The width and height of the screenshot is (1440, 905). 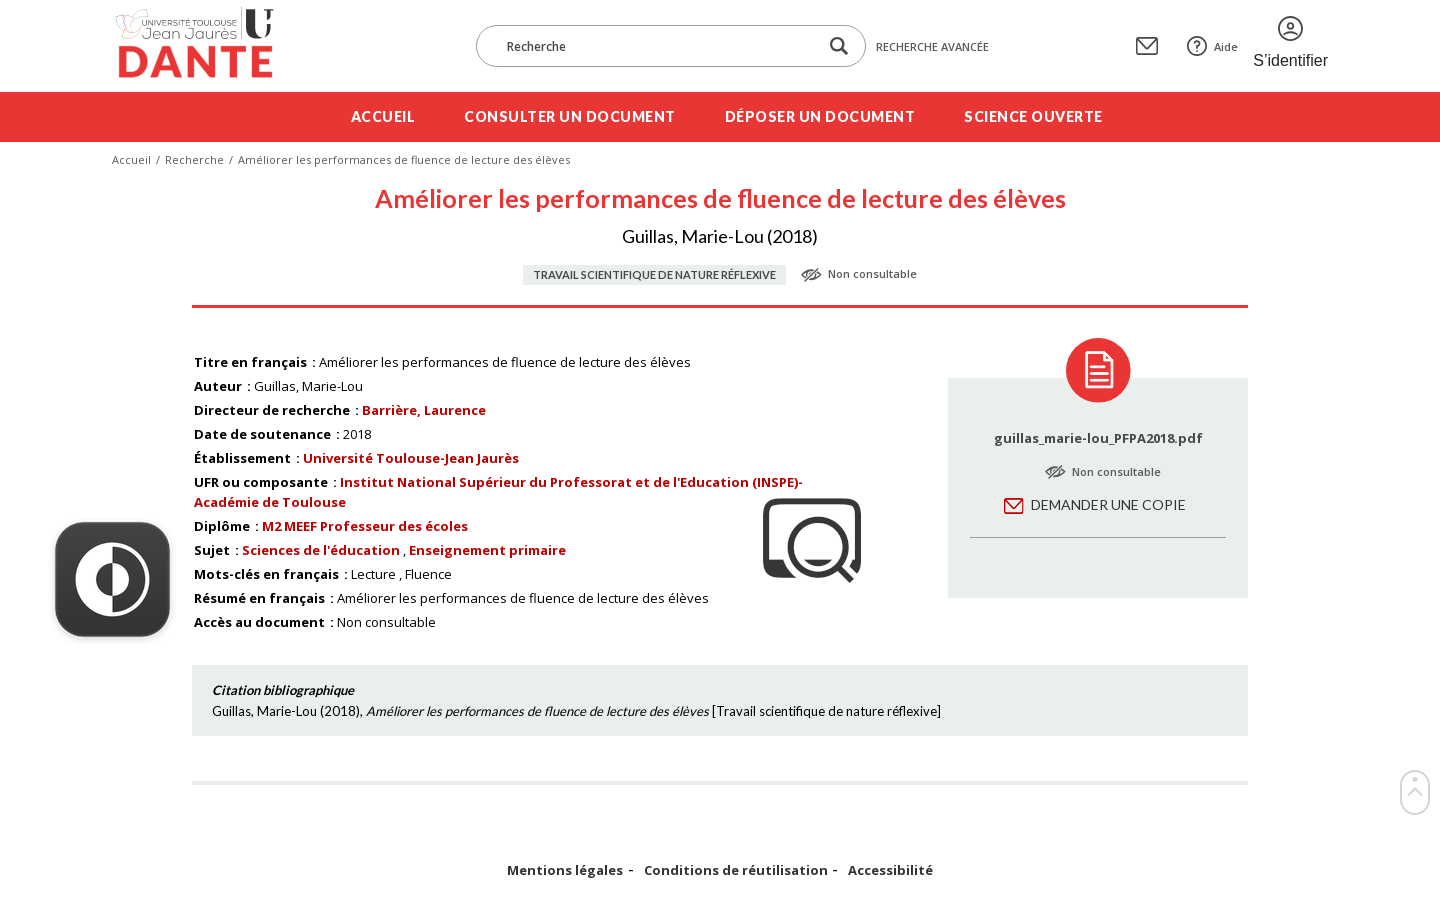 What do you see at coordinates (812, 535) in the screenshot?
I see `open image viewer application` at bounding box center [812, 535].